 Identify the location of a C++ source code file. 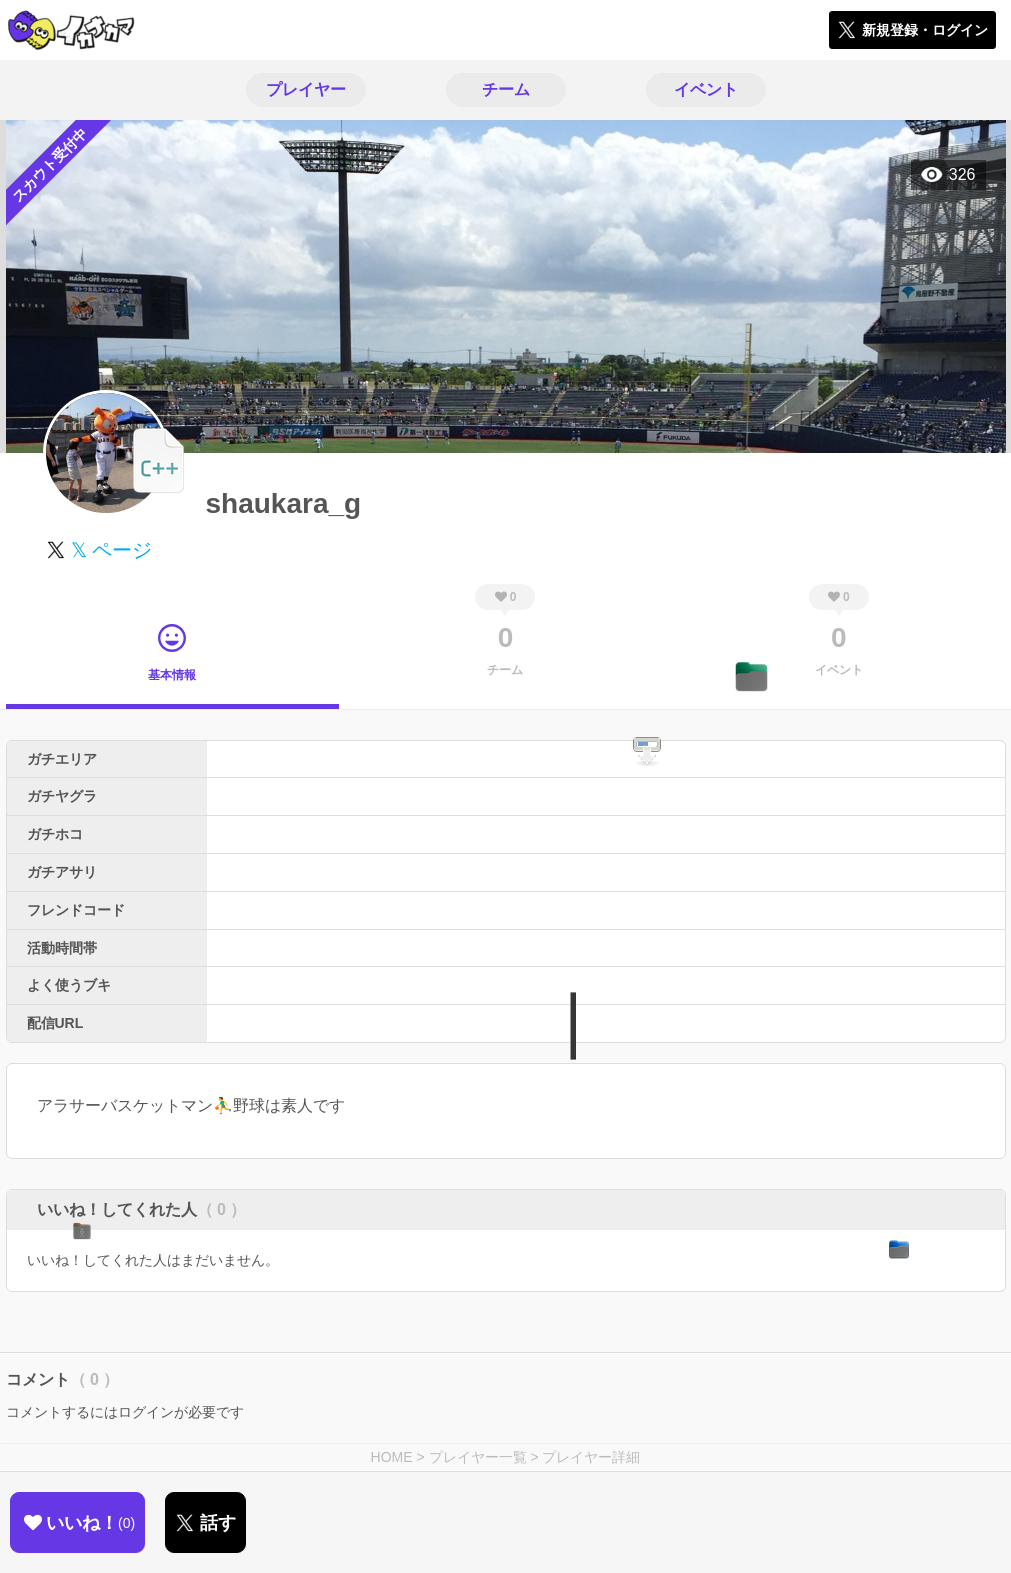
(158, 460).